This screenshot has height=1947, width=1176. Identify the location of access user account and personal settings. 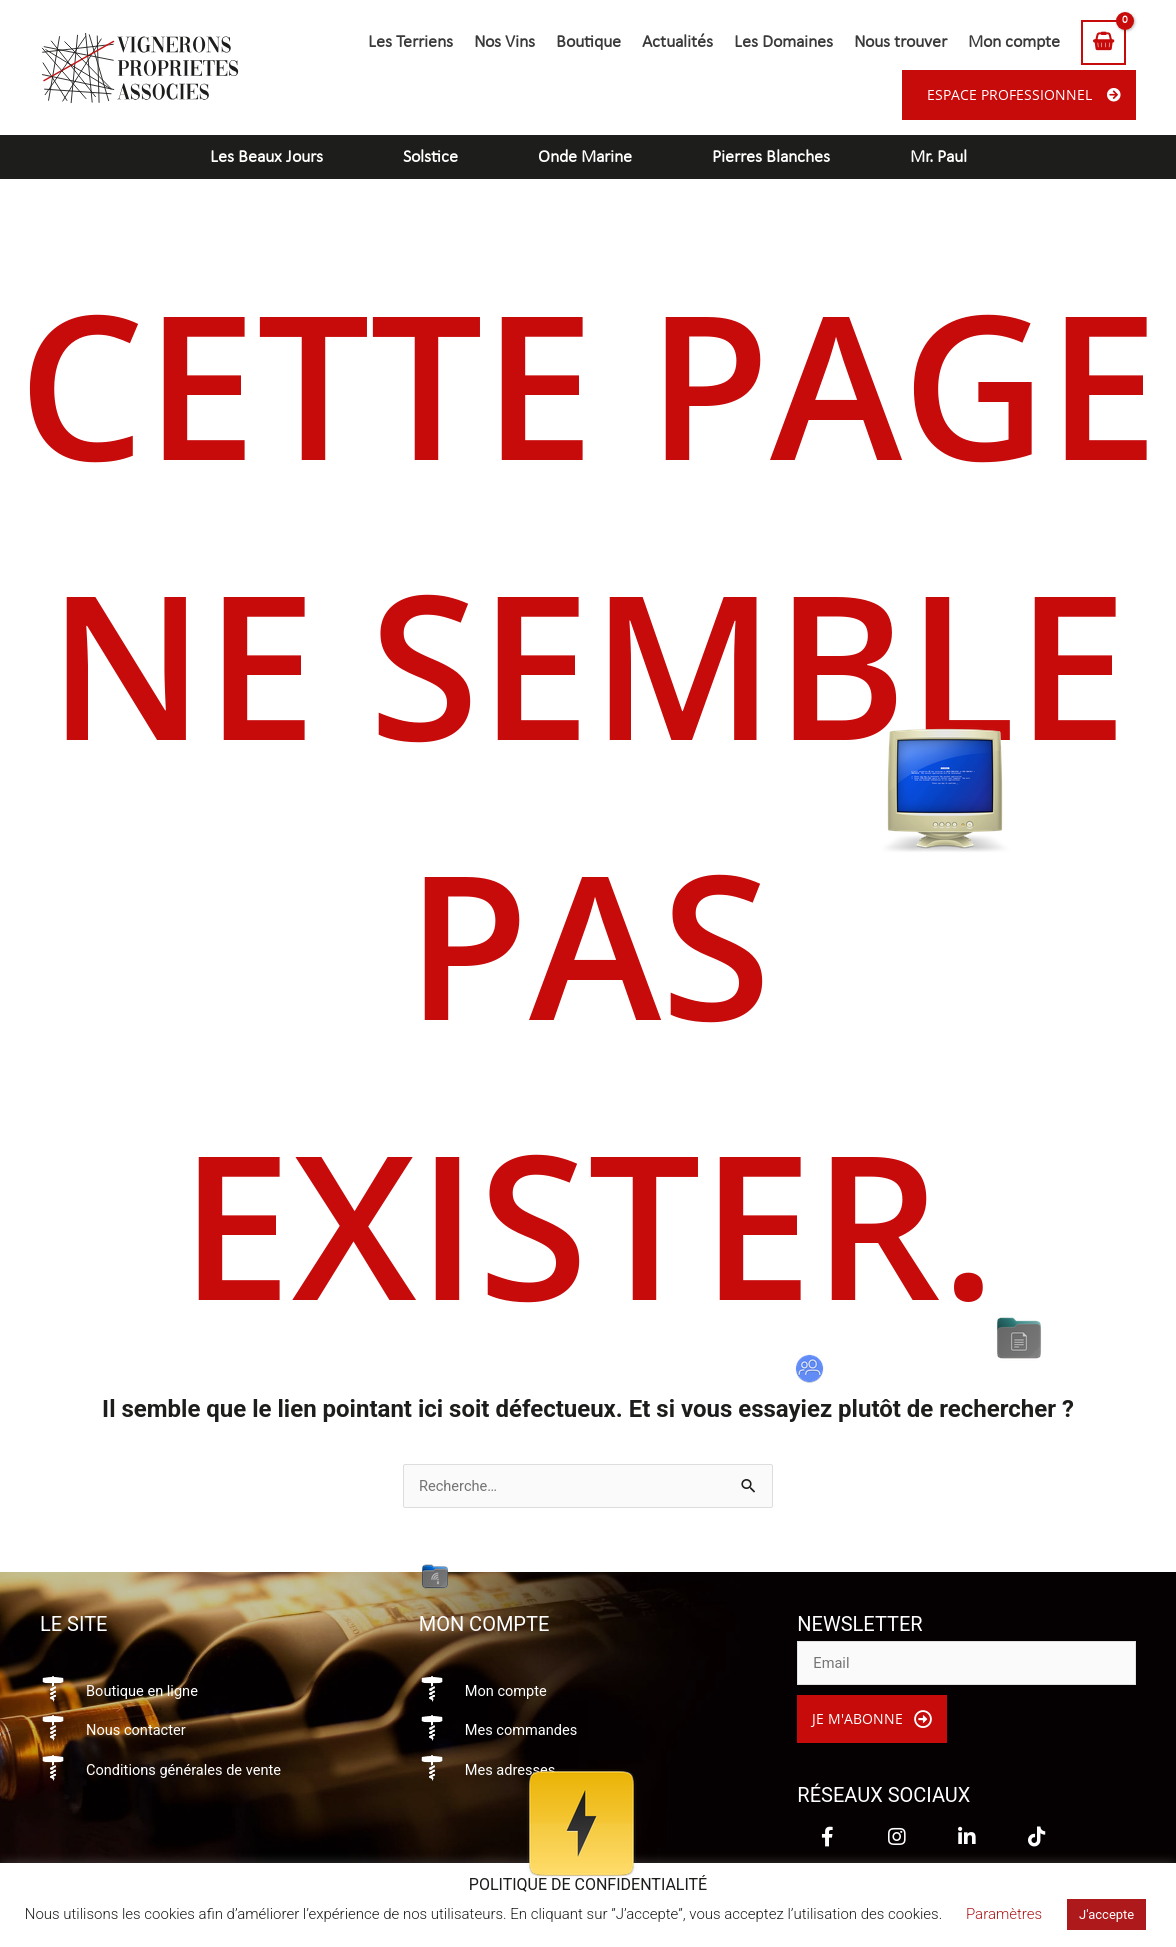
(809, 1368).